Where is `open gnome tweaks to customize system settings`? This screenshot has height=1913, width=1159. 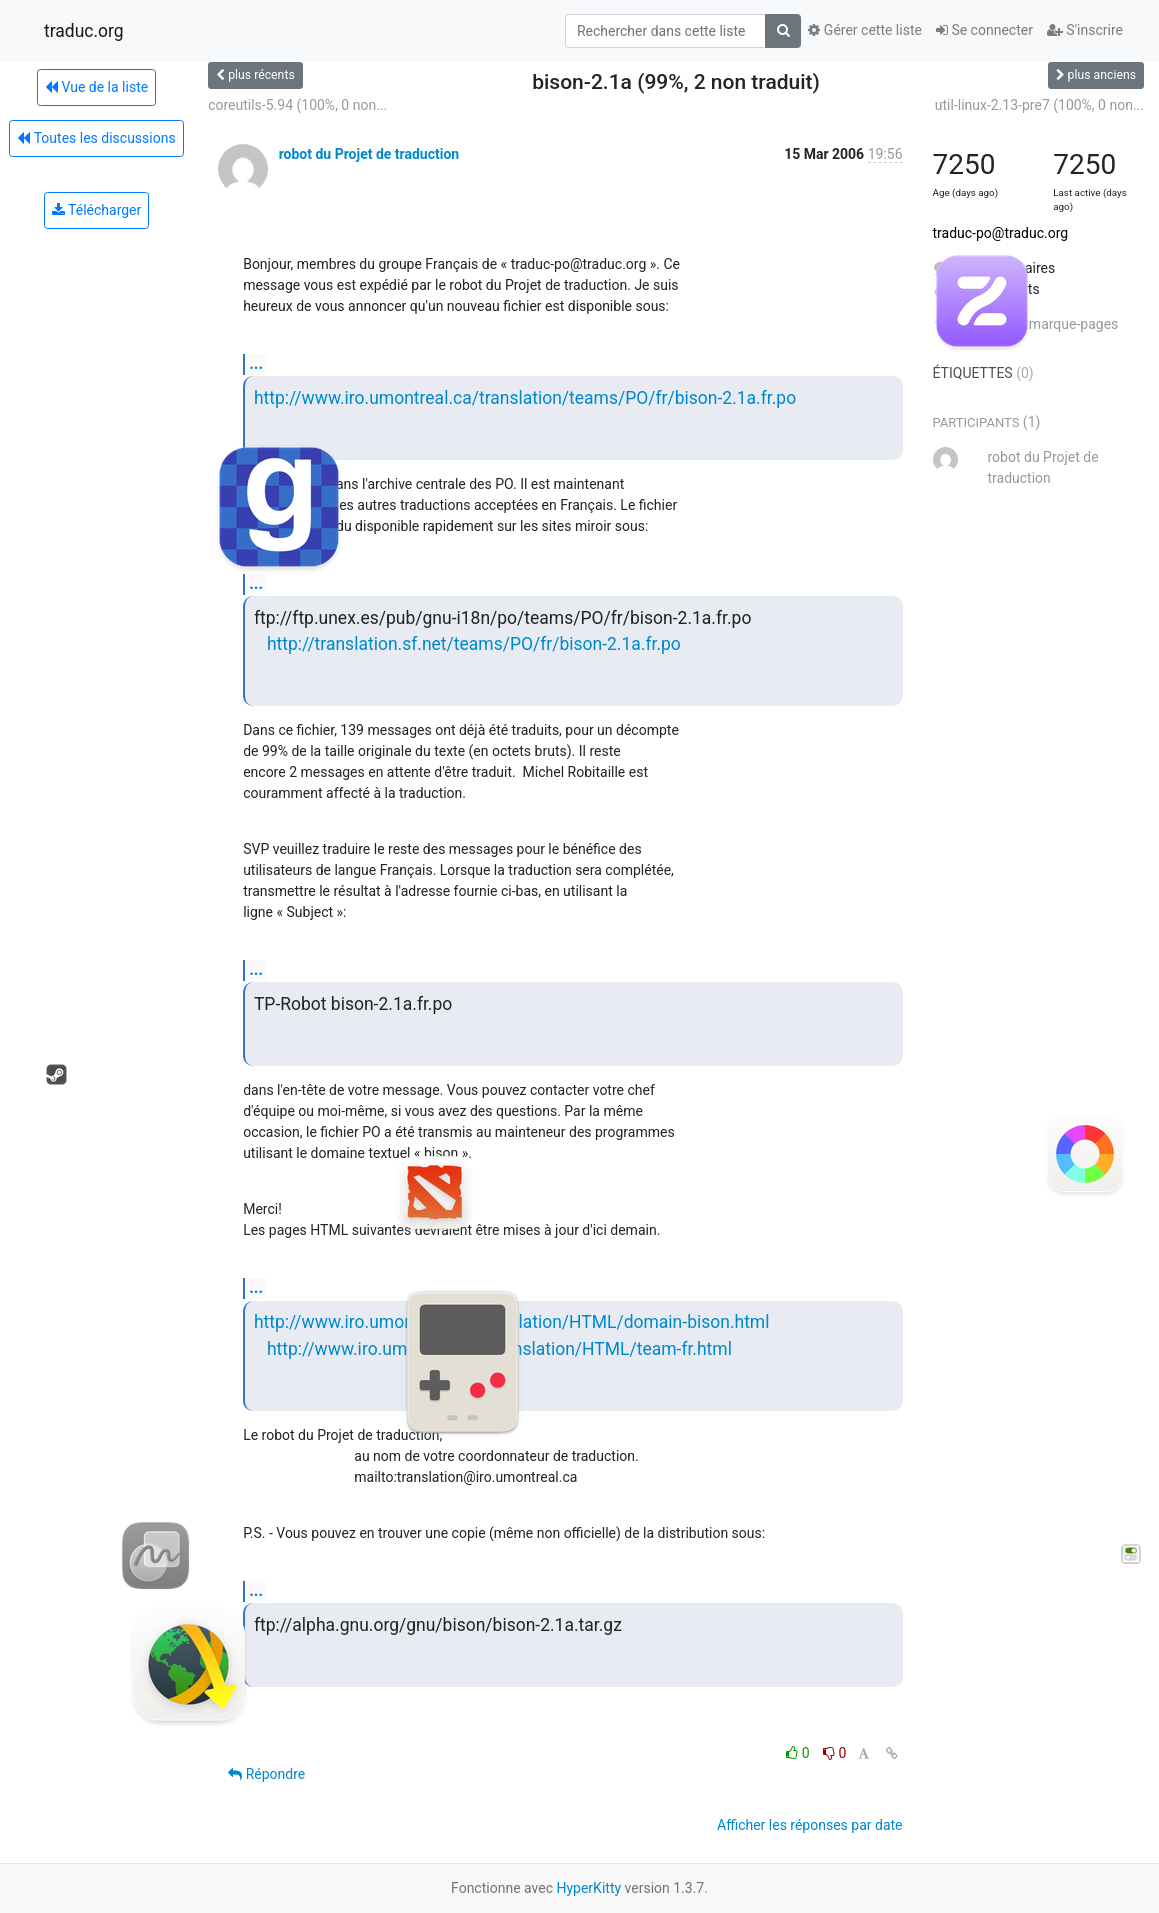
open gnome tweaks to customize system settings is located at coordinates (1131, 1554).